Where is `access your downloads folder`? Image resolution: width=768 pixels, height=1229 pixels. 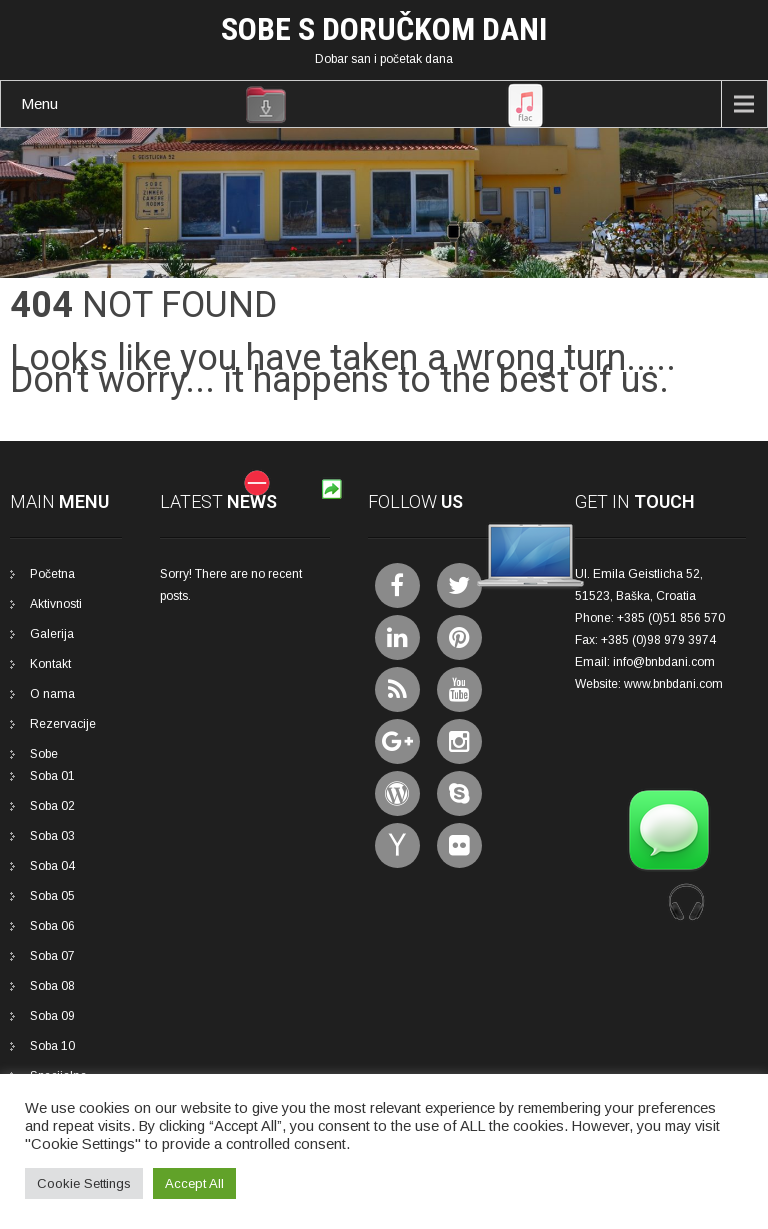 access your downloads folder is located at coordinates (266, 104).